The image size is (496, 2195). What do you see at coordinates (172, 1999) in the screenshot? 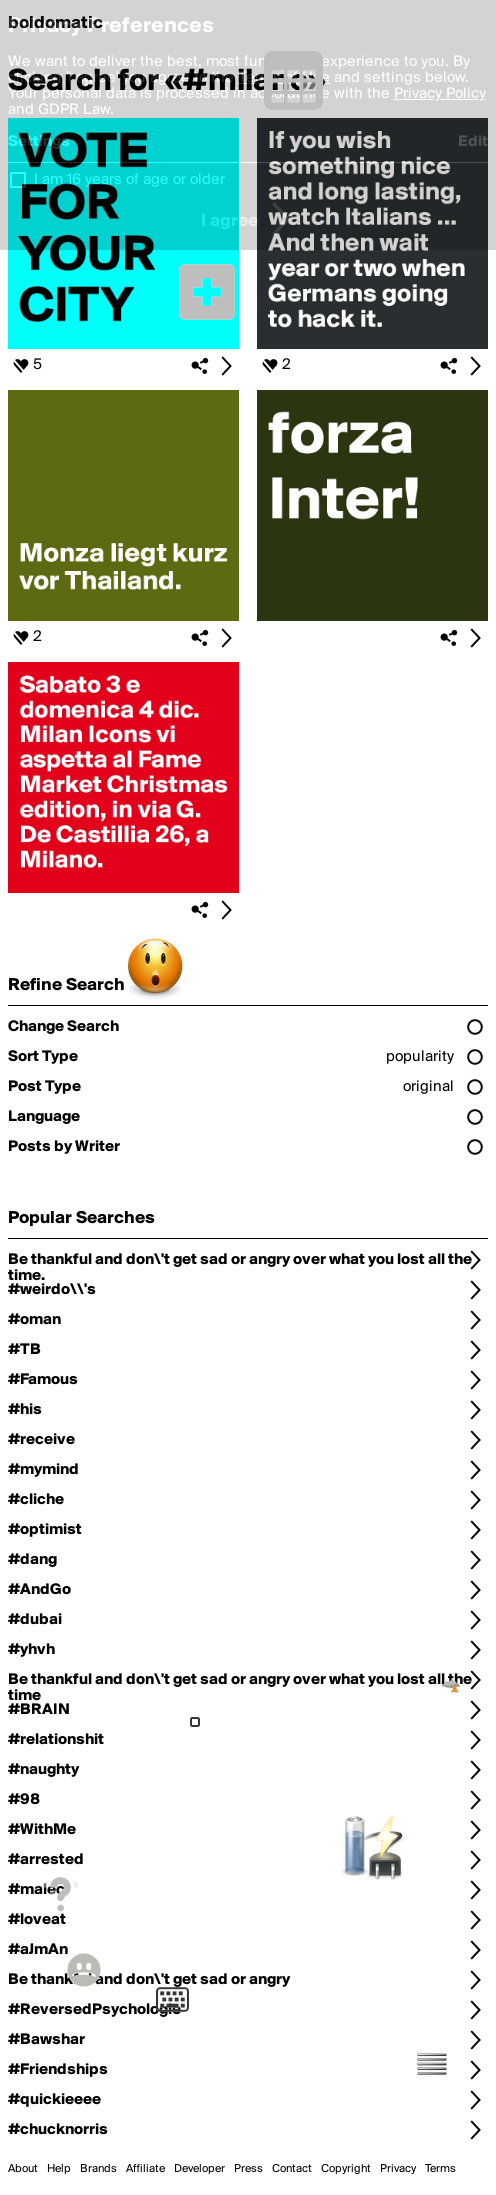
I see `open keyboard settings` at bounding box center [172, 1999].